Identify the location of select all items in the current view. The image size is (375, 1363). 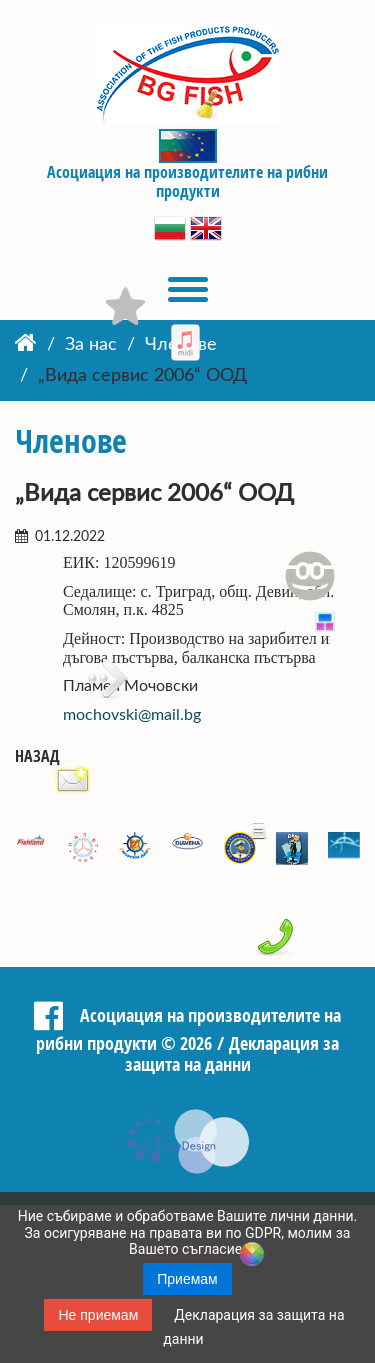
(325, 622).